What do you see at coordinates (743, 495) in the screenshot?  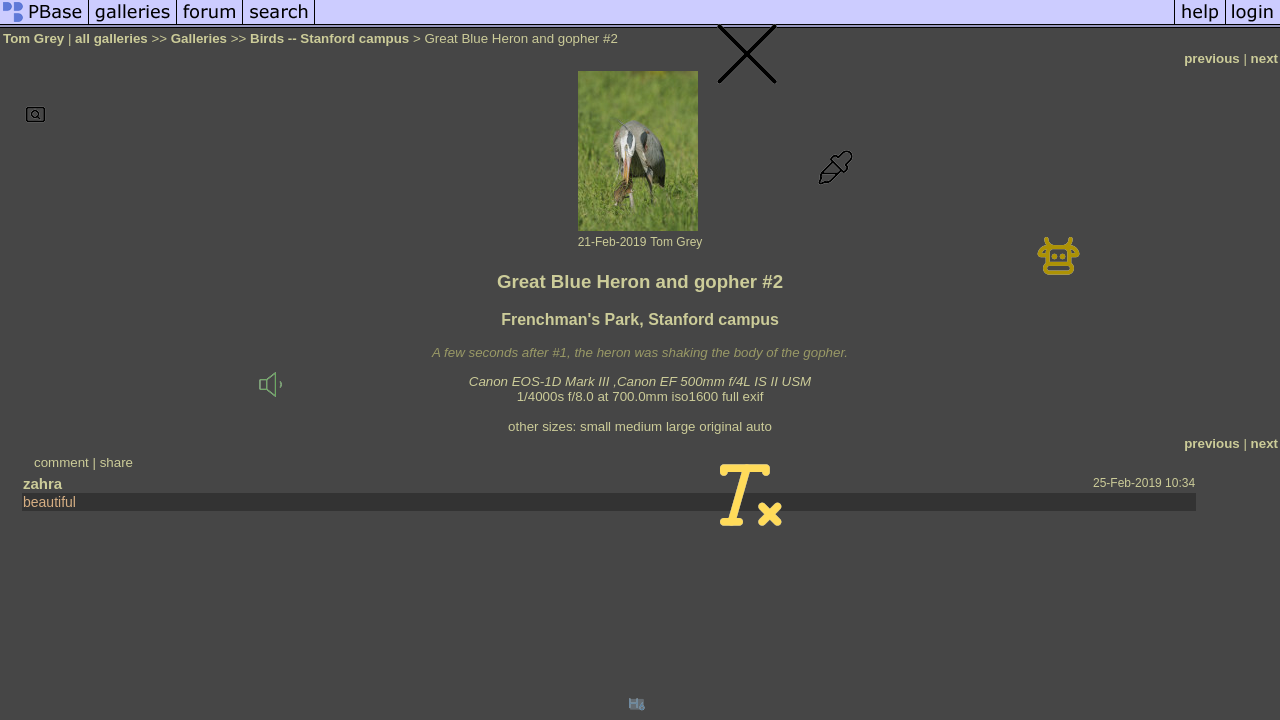 I see `clear text formatting` at bounding box center [743, 495].